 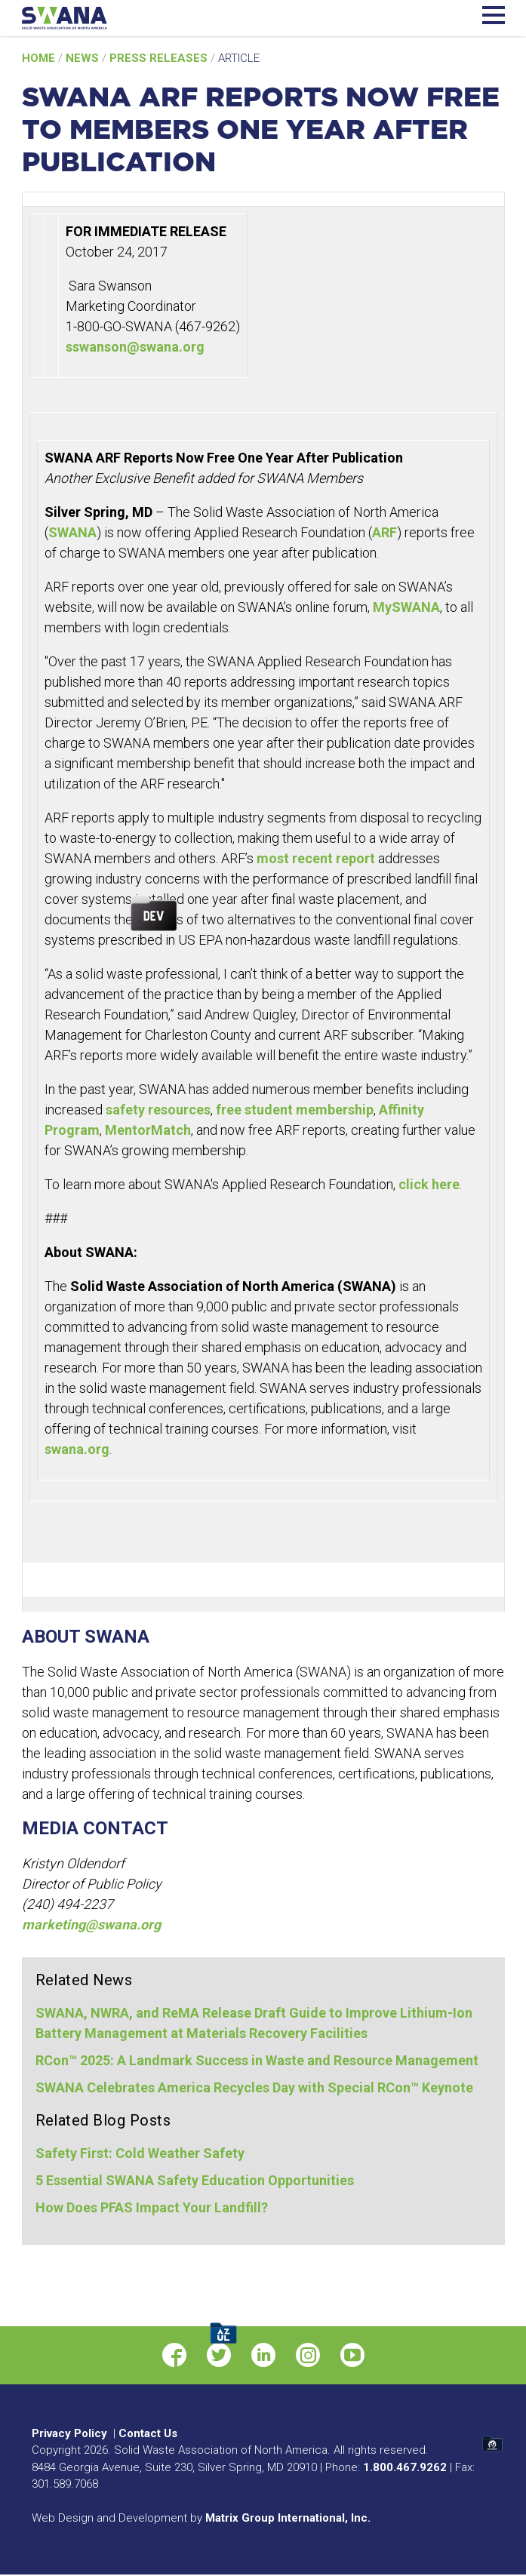 I want to click on open the azul folder, so click(x=223, y=2334).